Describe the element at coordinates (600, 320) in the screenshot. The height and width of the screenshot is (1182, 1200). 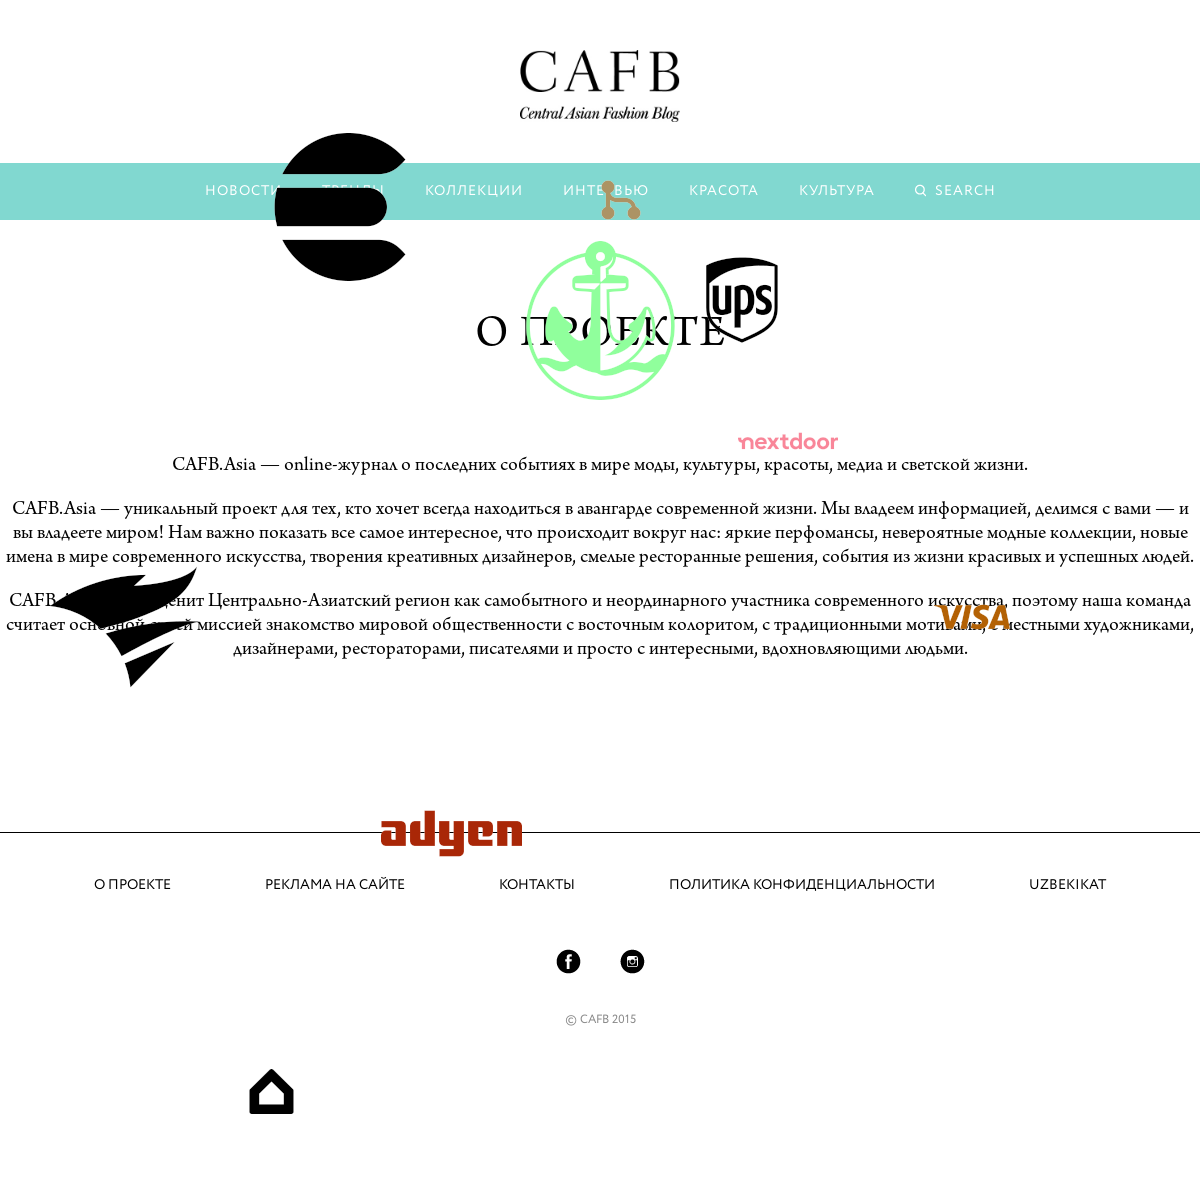
I see `oxc javascript toolchain logo` at that location.